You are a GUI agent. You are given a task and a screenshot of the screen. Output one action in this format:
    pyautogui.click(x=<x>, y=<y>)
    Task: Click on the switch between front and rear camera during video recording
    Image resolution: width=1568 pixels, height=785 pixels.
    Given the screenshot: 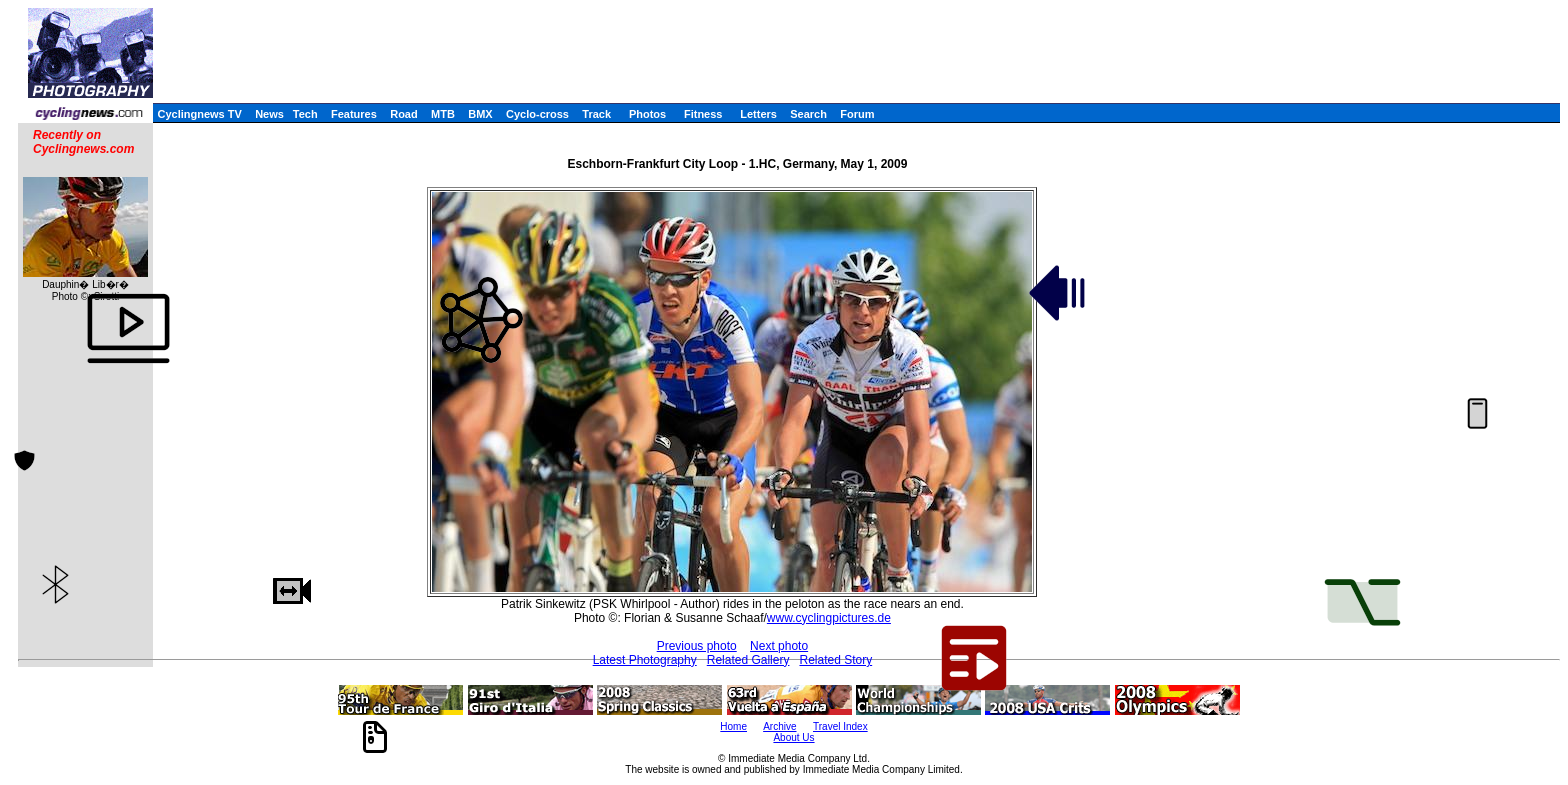 What is the action you would take?
    pyautogui.click(x=292, y=591)
    